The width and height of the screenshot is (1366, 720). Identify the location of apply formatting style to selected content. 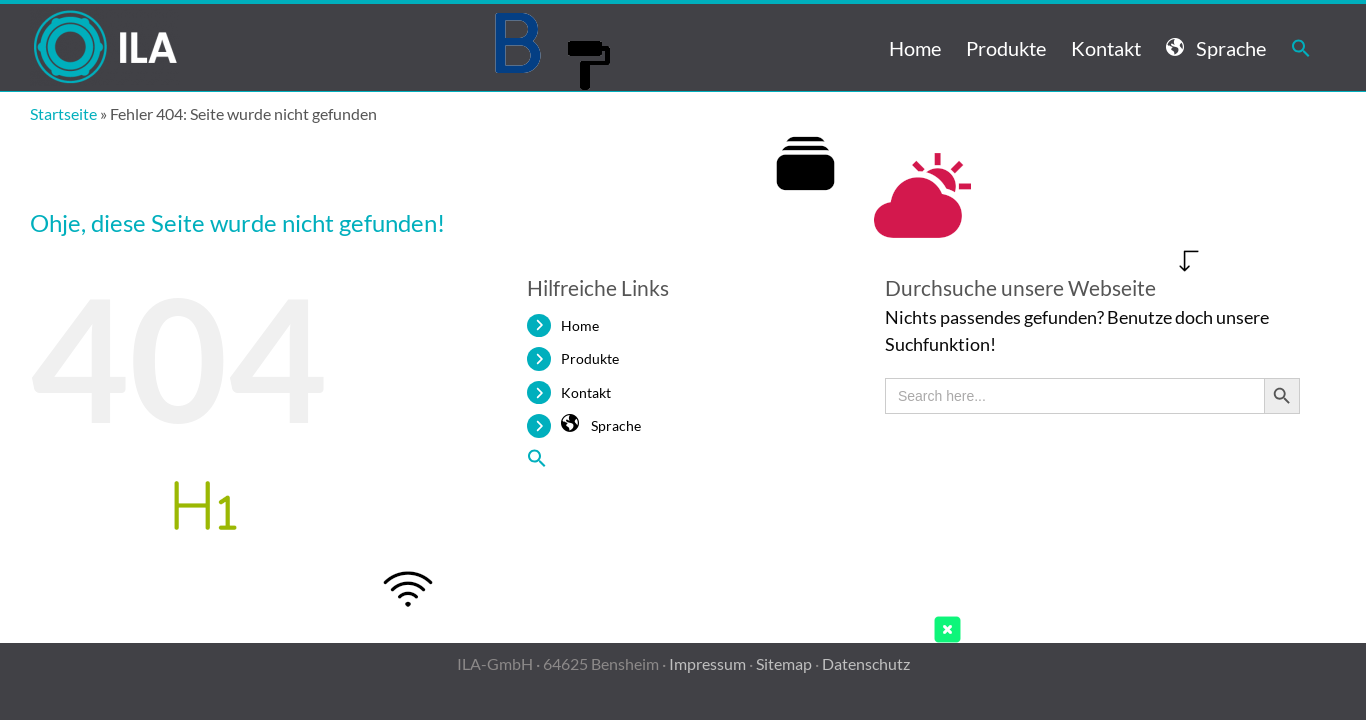
(587, 65).